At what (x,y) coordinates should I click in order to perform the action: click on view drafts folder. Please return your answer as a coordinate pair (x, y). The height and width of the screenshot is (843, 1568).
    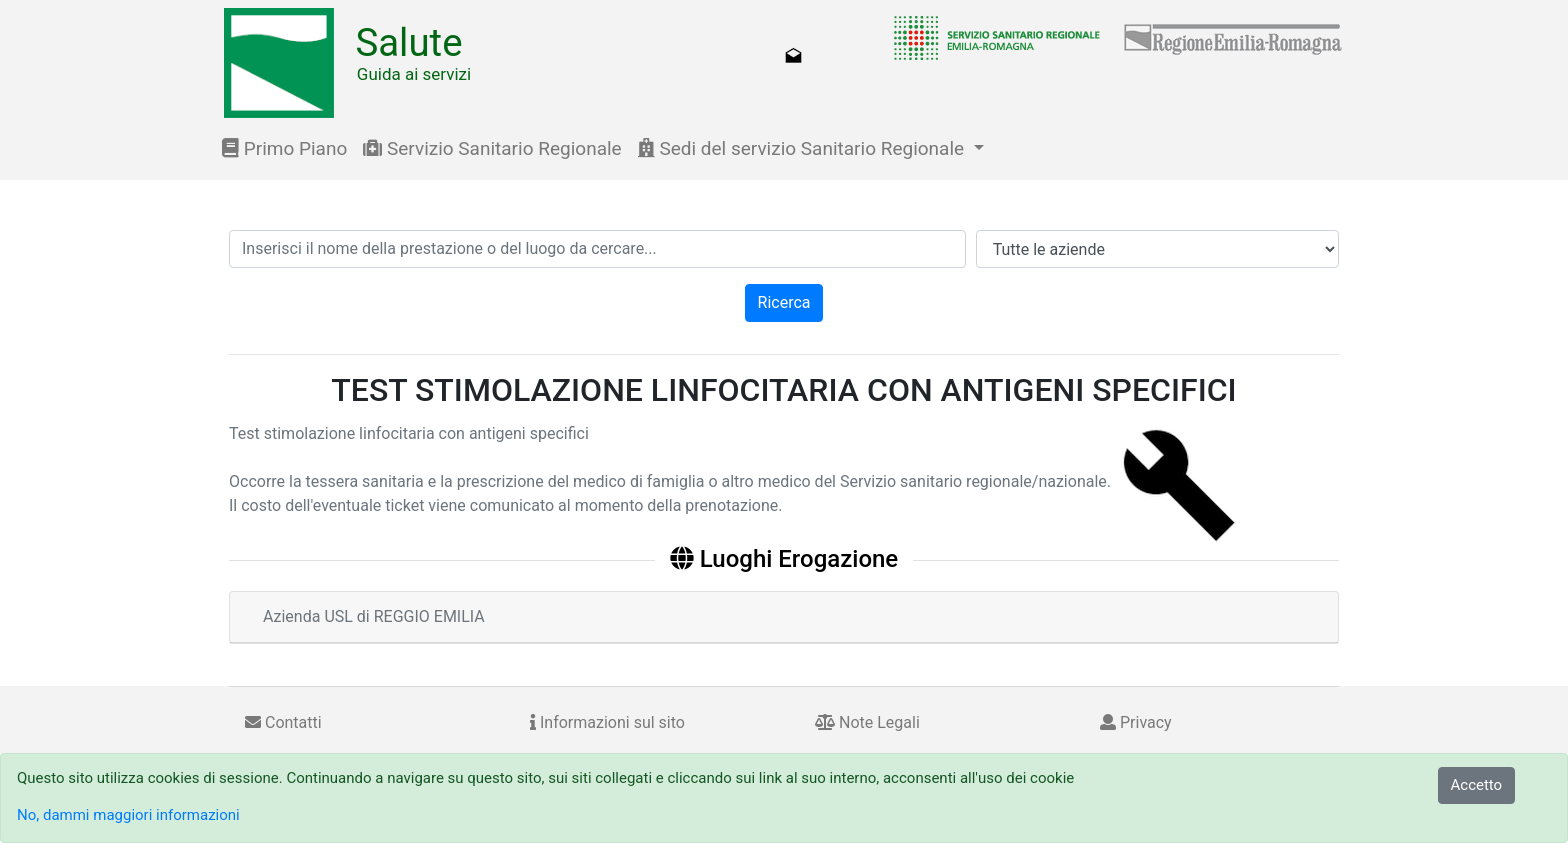
    Looking at the image, I should click on (793, 56).